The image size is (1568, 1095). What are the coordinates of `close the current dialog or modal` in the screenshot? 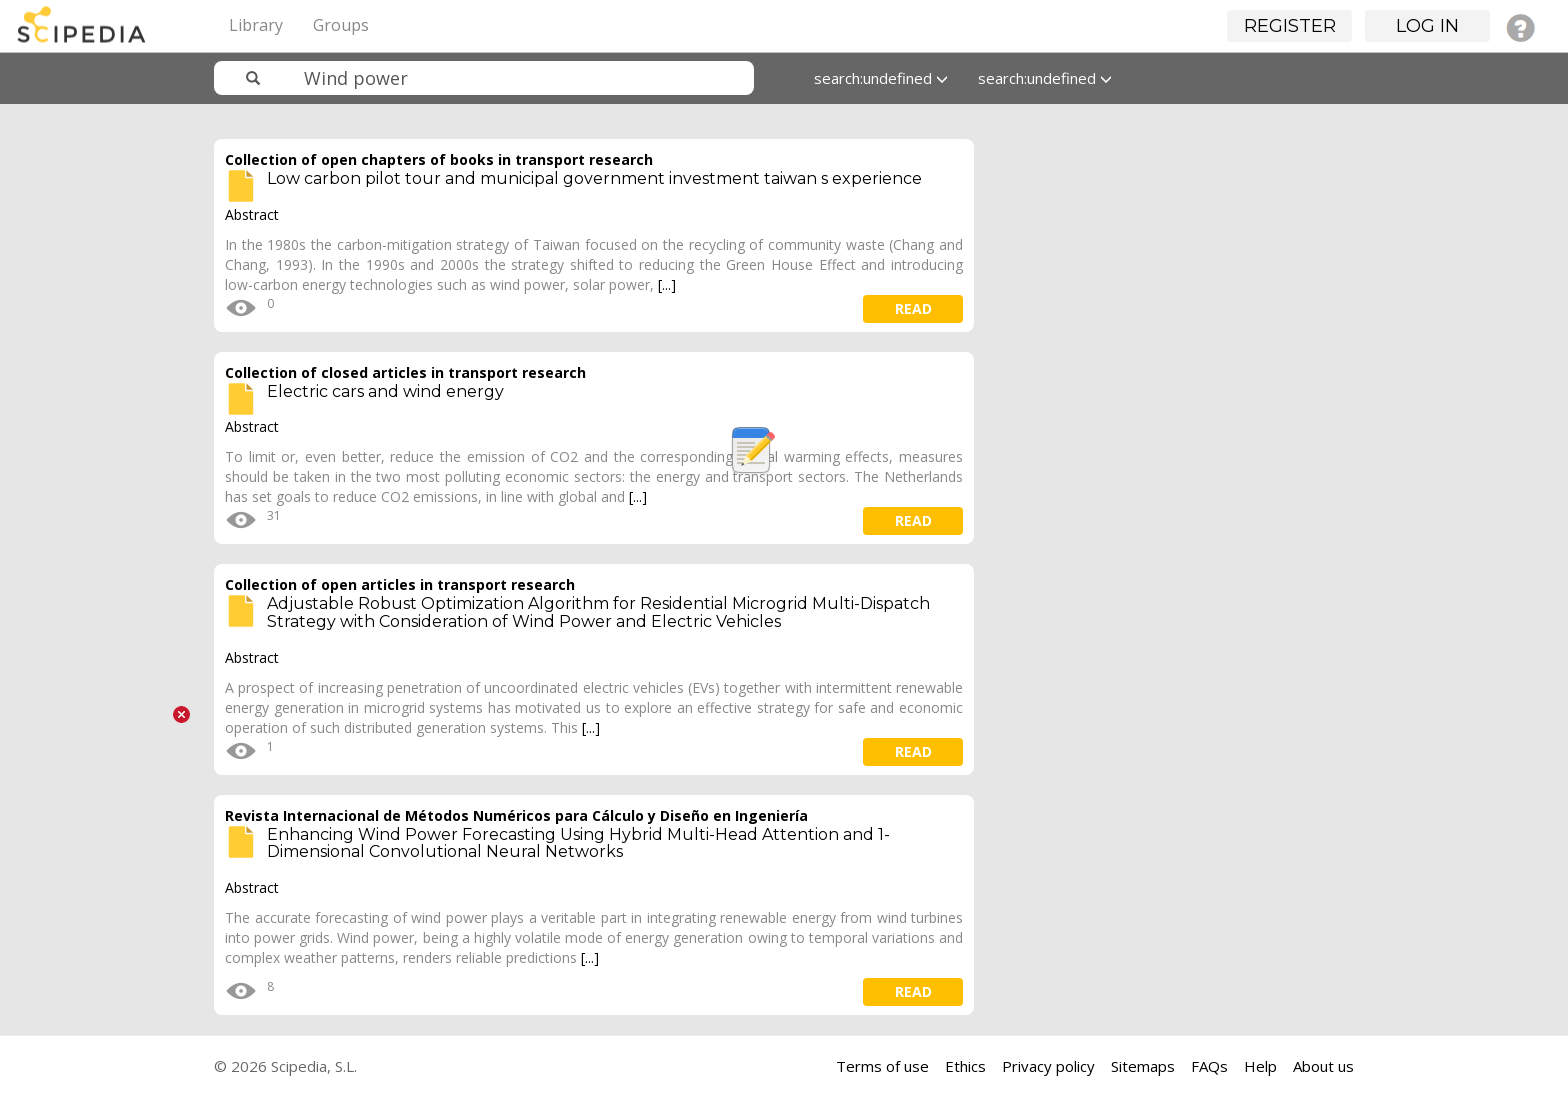 It's located at (181, 714).